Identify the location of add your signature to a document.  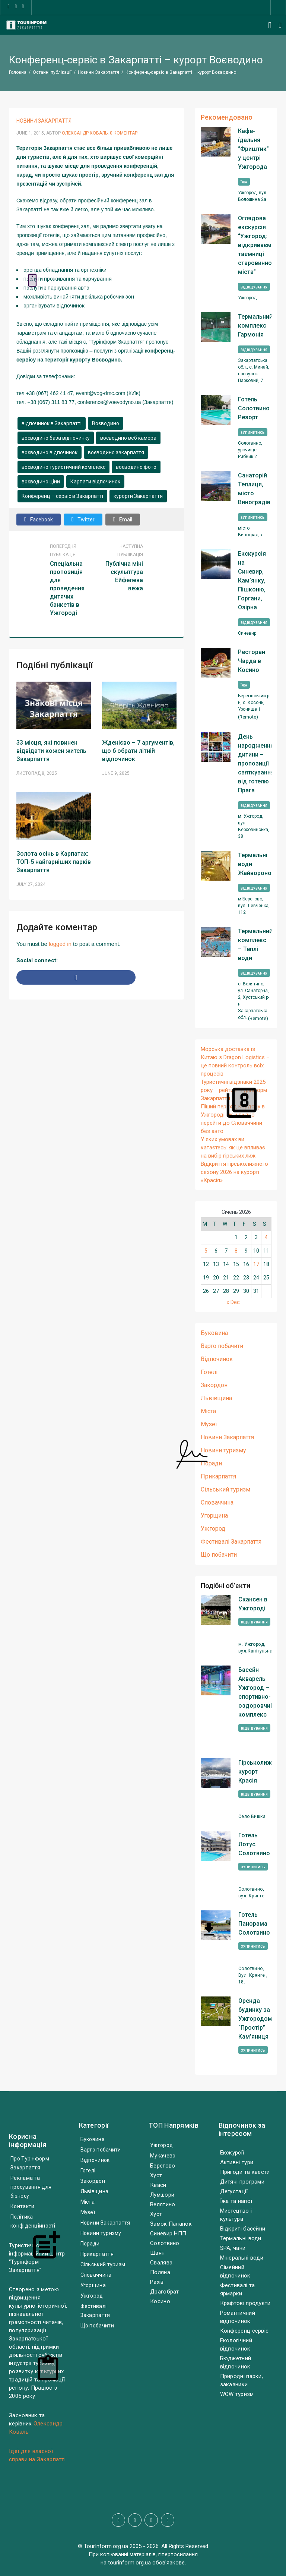
(192, 1454).